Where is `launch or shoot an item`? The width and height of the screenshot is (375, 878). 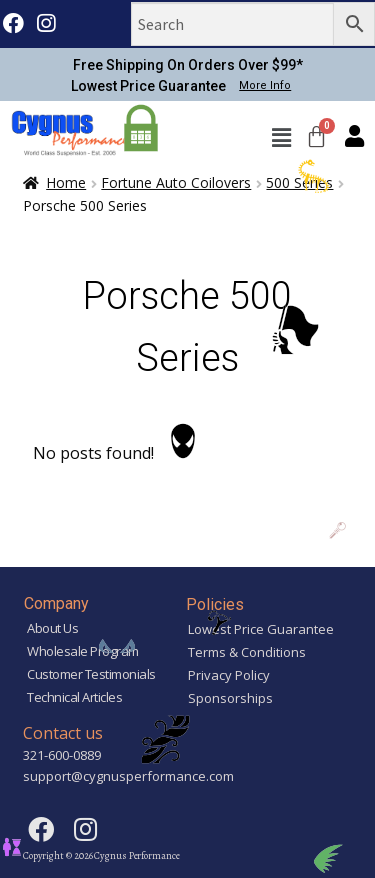 launch or shoot an item is located at coordinates (219, 623).